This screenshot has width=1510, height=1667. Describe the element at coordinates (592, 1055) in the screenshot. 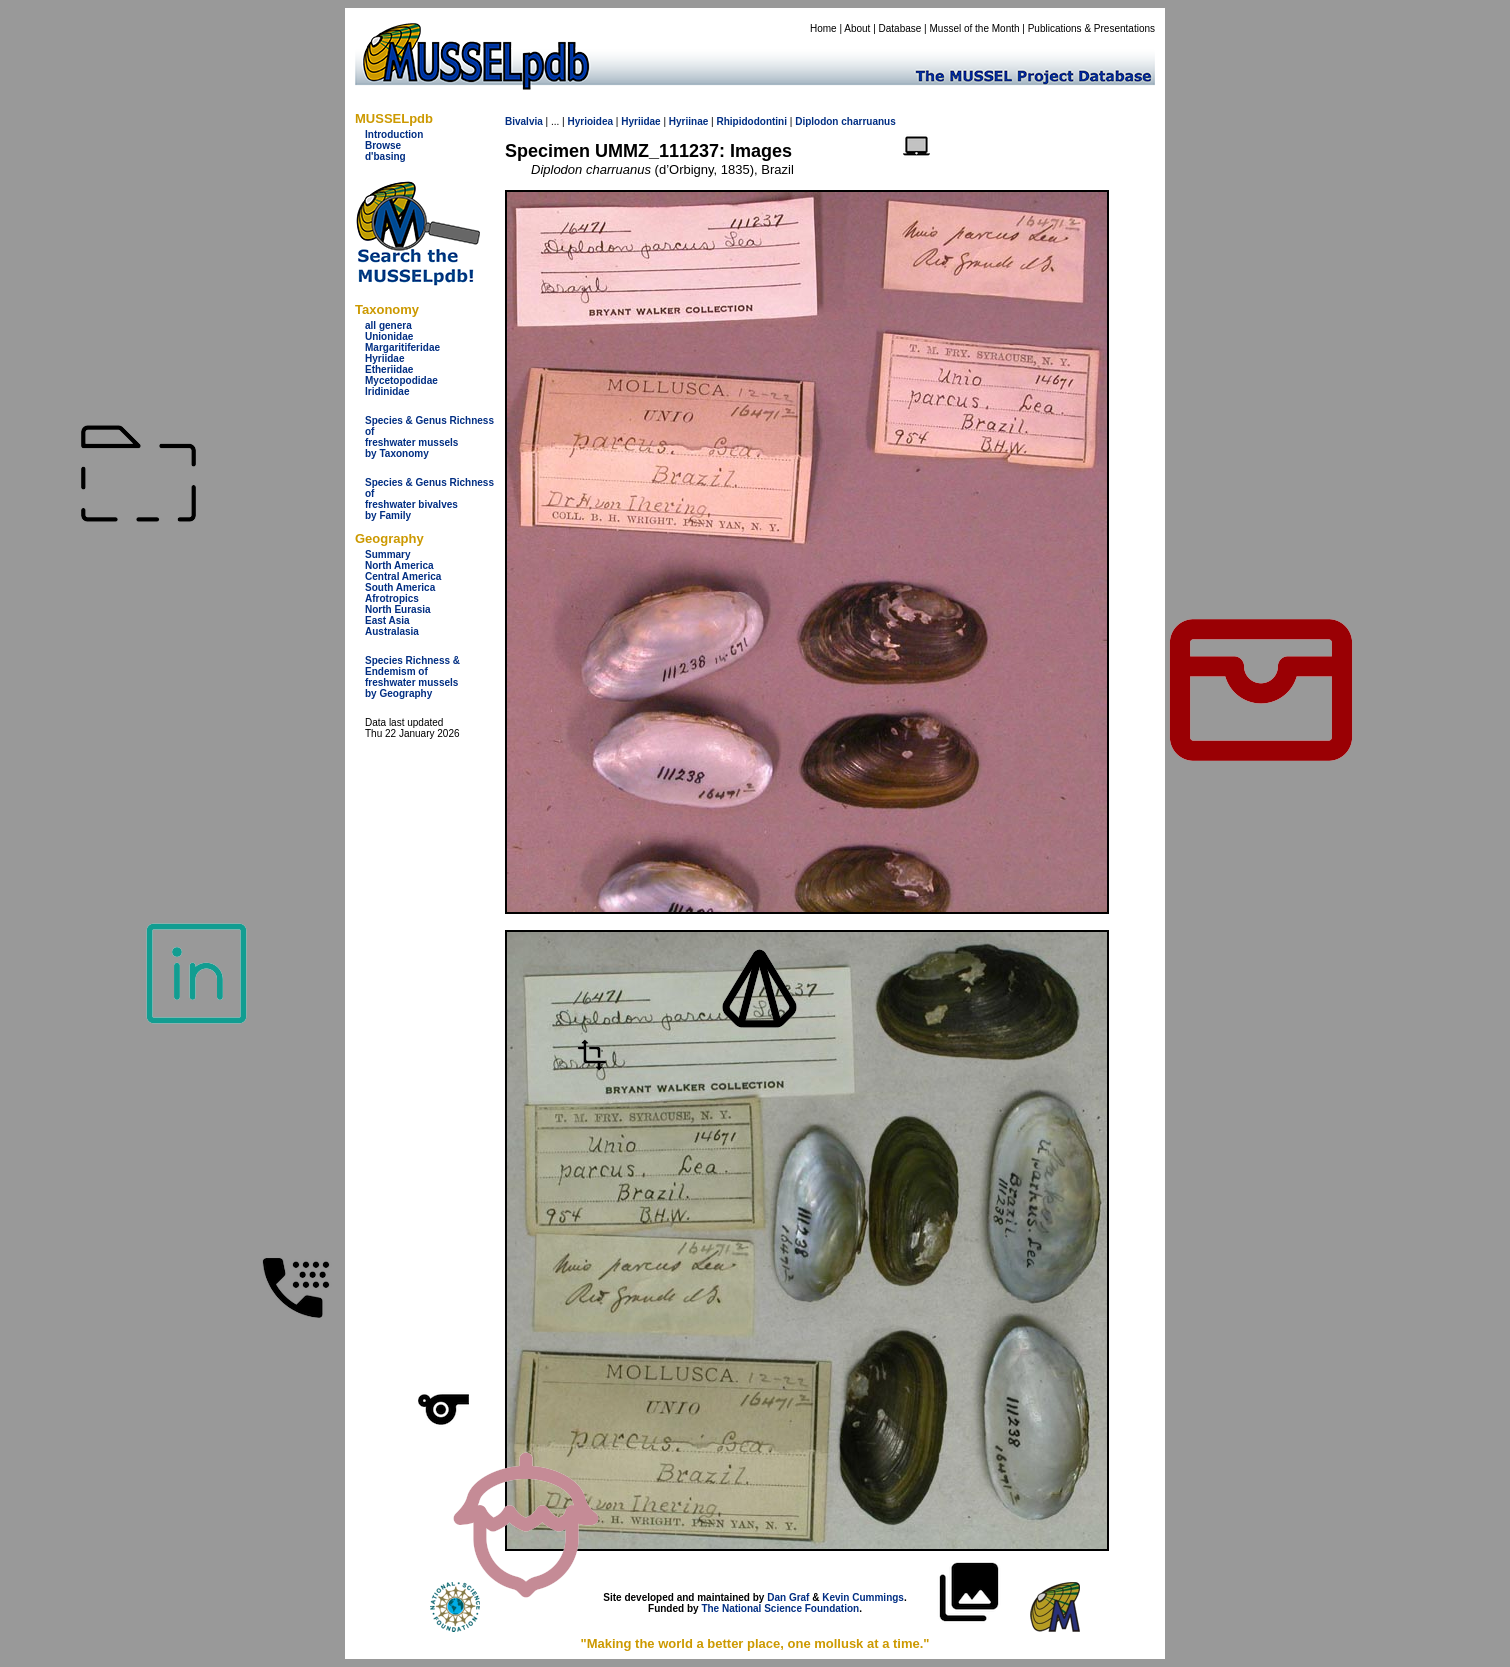

I see `transform or resize an image` at that location.